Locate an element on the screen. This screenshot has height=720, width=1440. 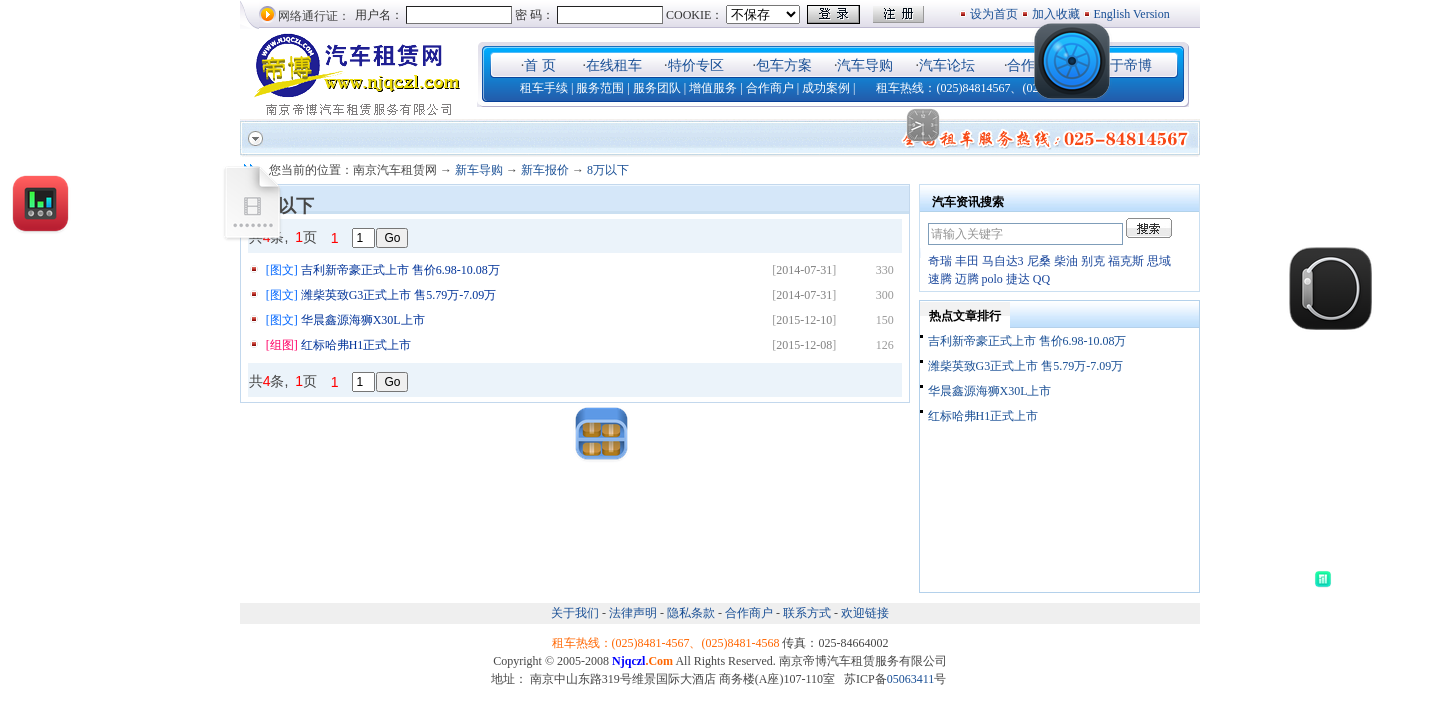
open the clock app is located at coordinates (923, 125).